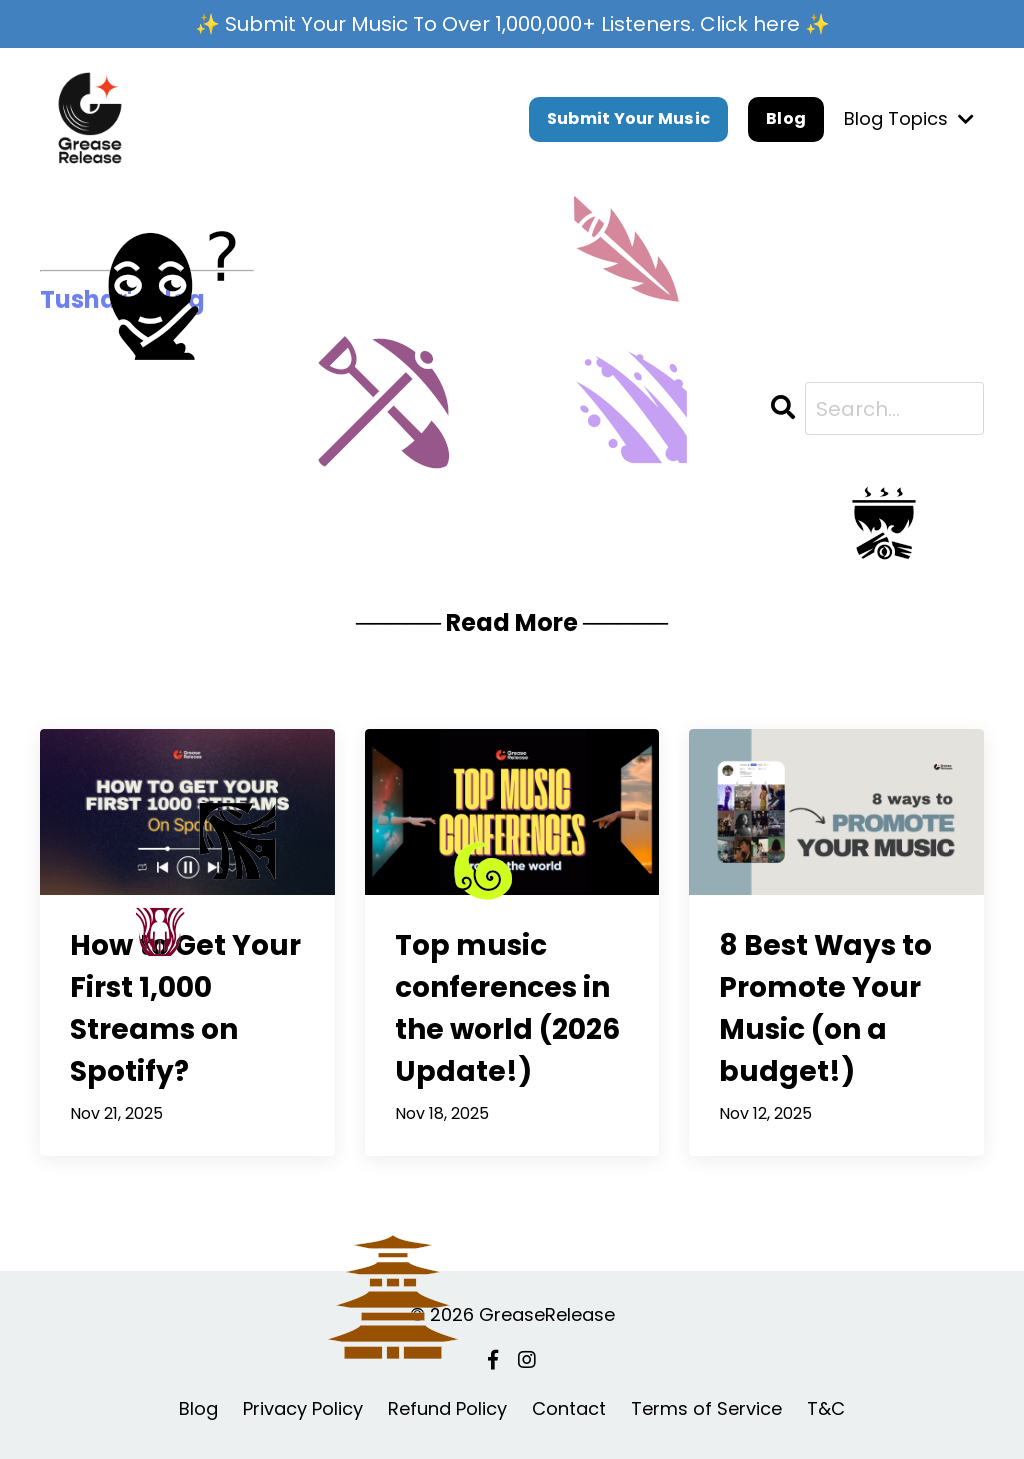 The height and width of the screenshot is (1459, 1024). Describe the element at coordinates (630, 406) in the screenshot. I see `indicates a violent attack or slash action` at that location.